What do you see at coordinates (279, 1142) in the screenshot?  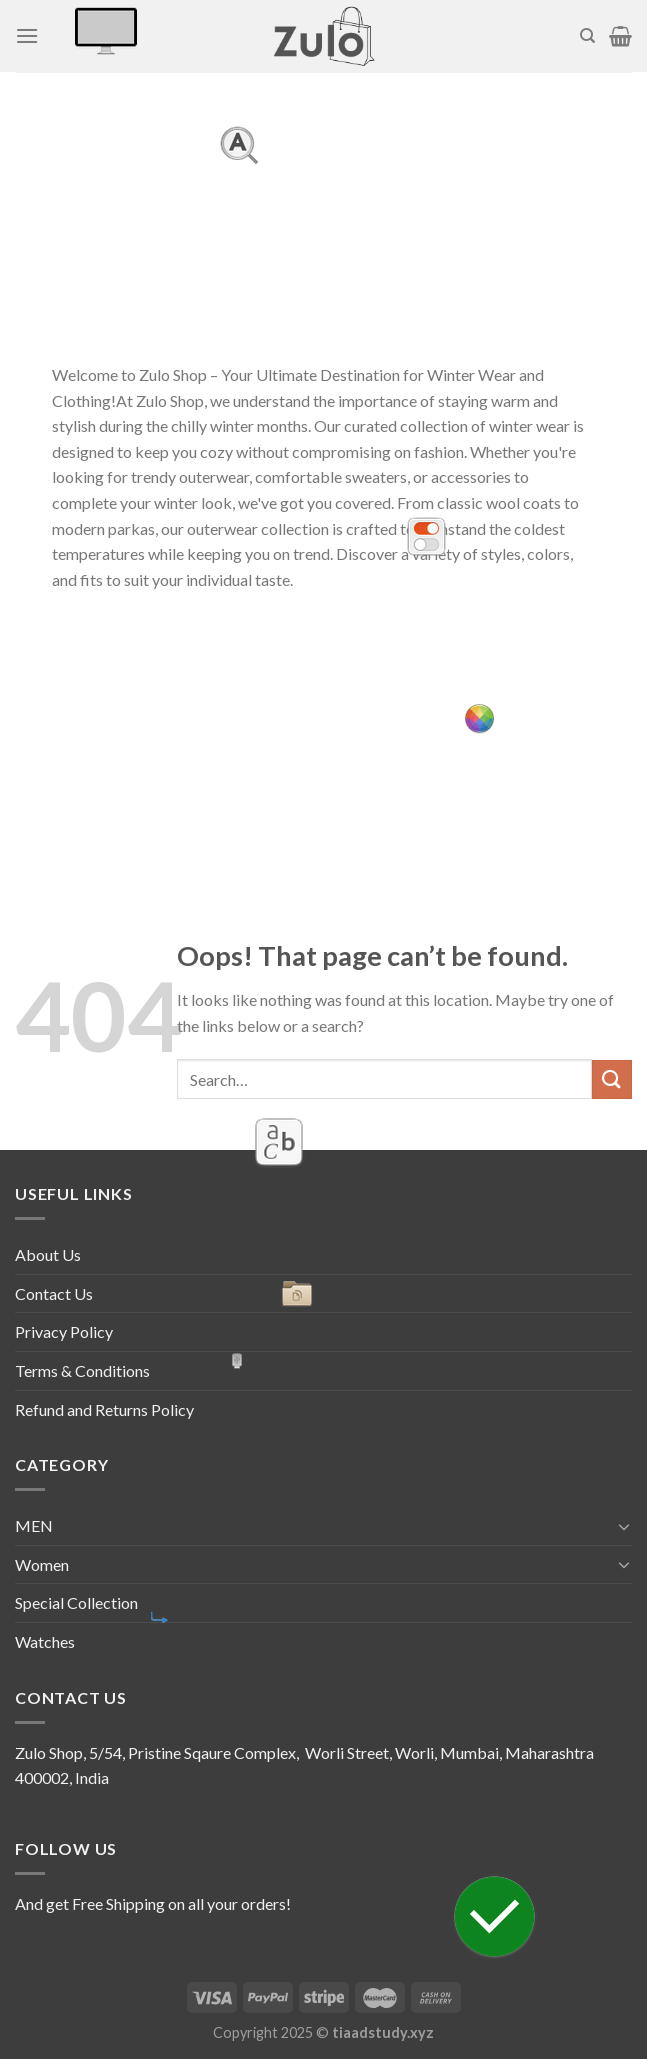 I see `access font and typography settings` at bounding box center [279, 1142].